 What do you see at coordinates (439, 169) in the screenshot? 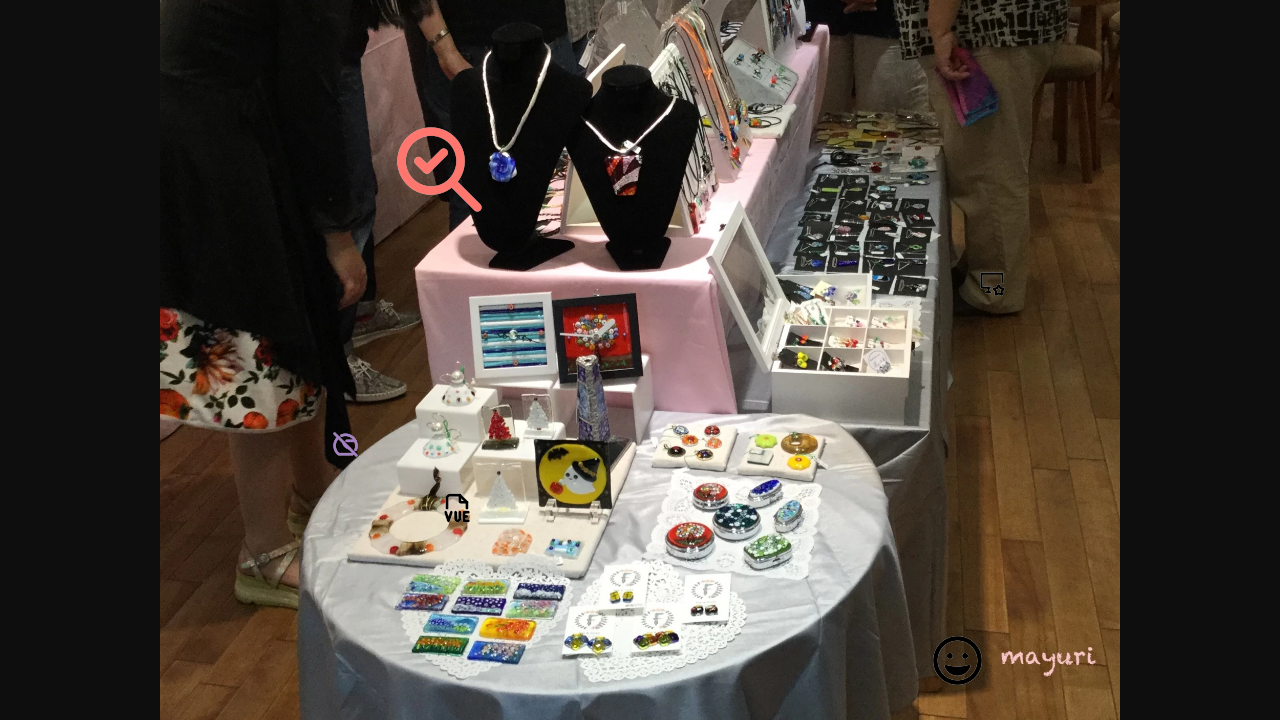
I see `confirm search results` at bounding box center [439, 169].